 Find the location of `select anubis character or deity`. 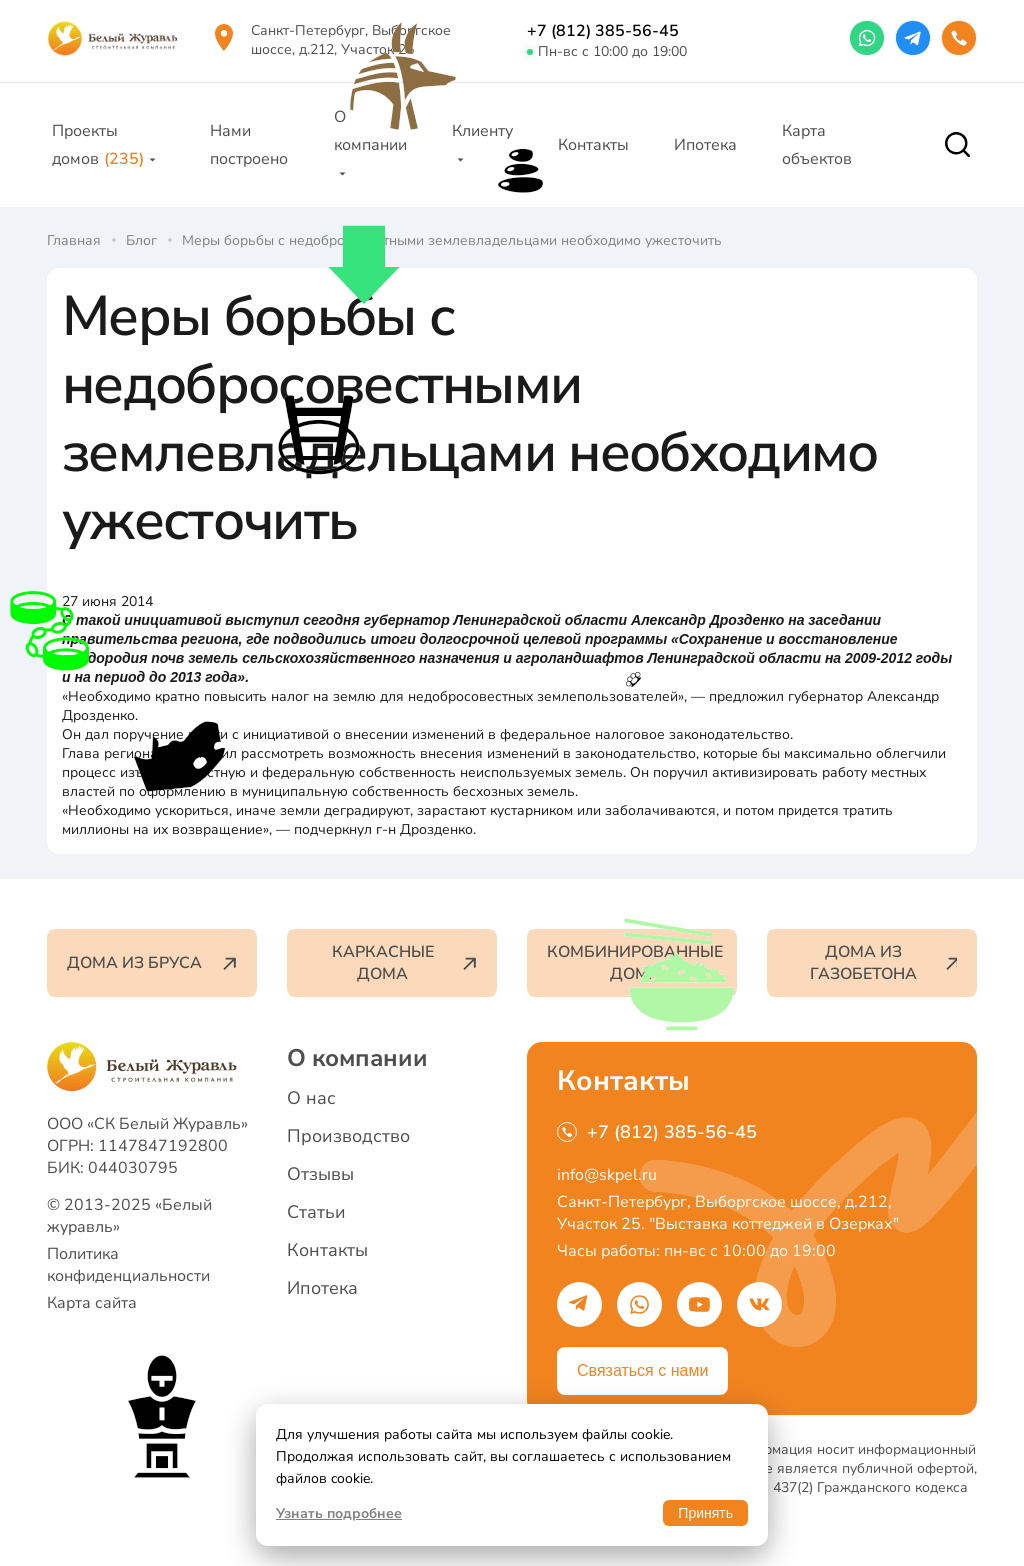

select anubis character or deity is located at coordinates (403, 76).